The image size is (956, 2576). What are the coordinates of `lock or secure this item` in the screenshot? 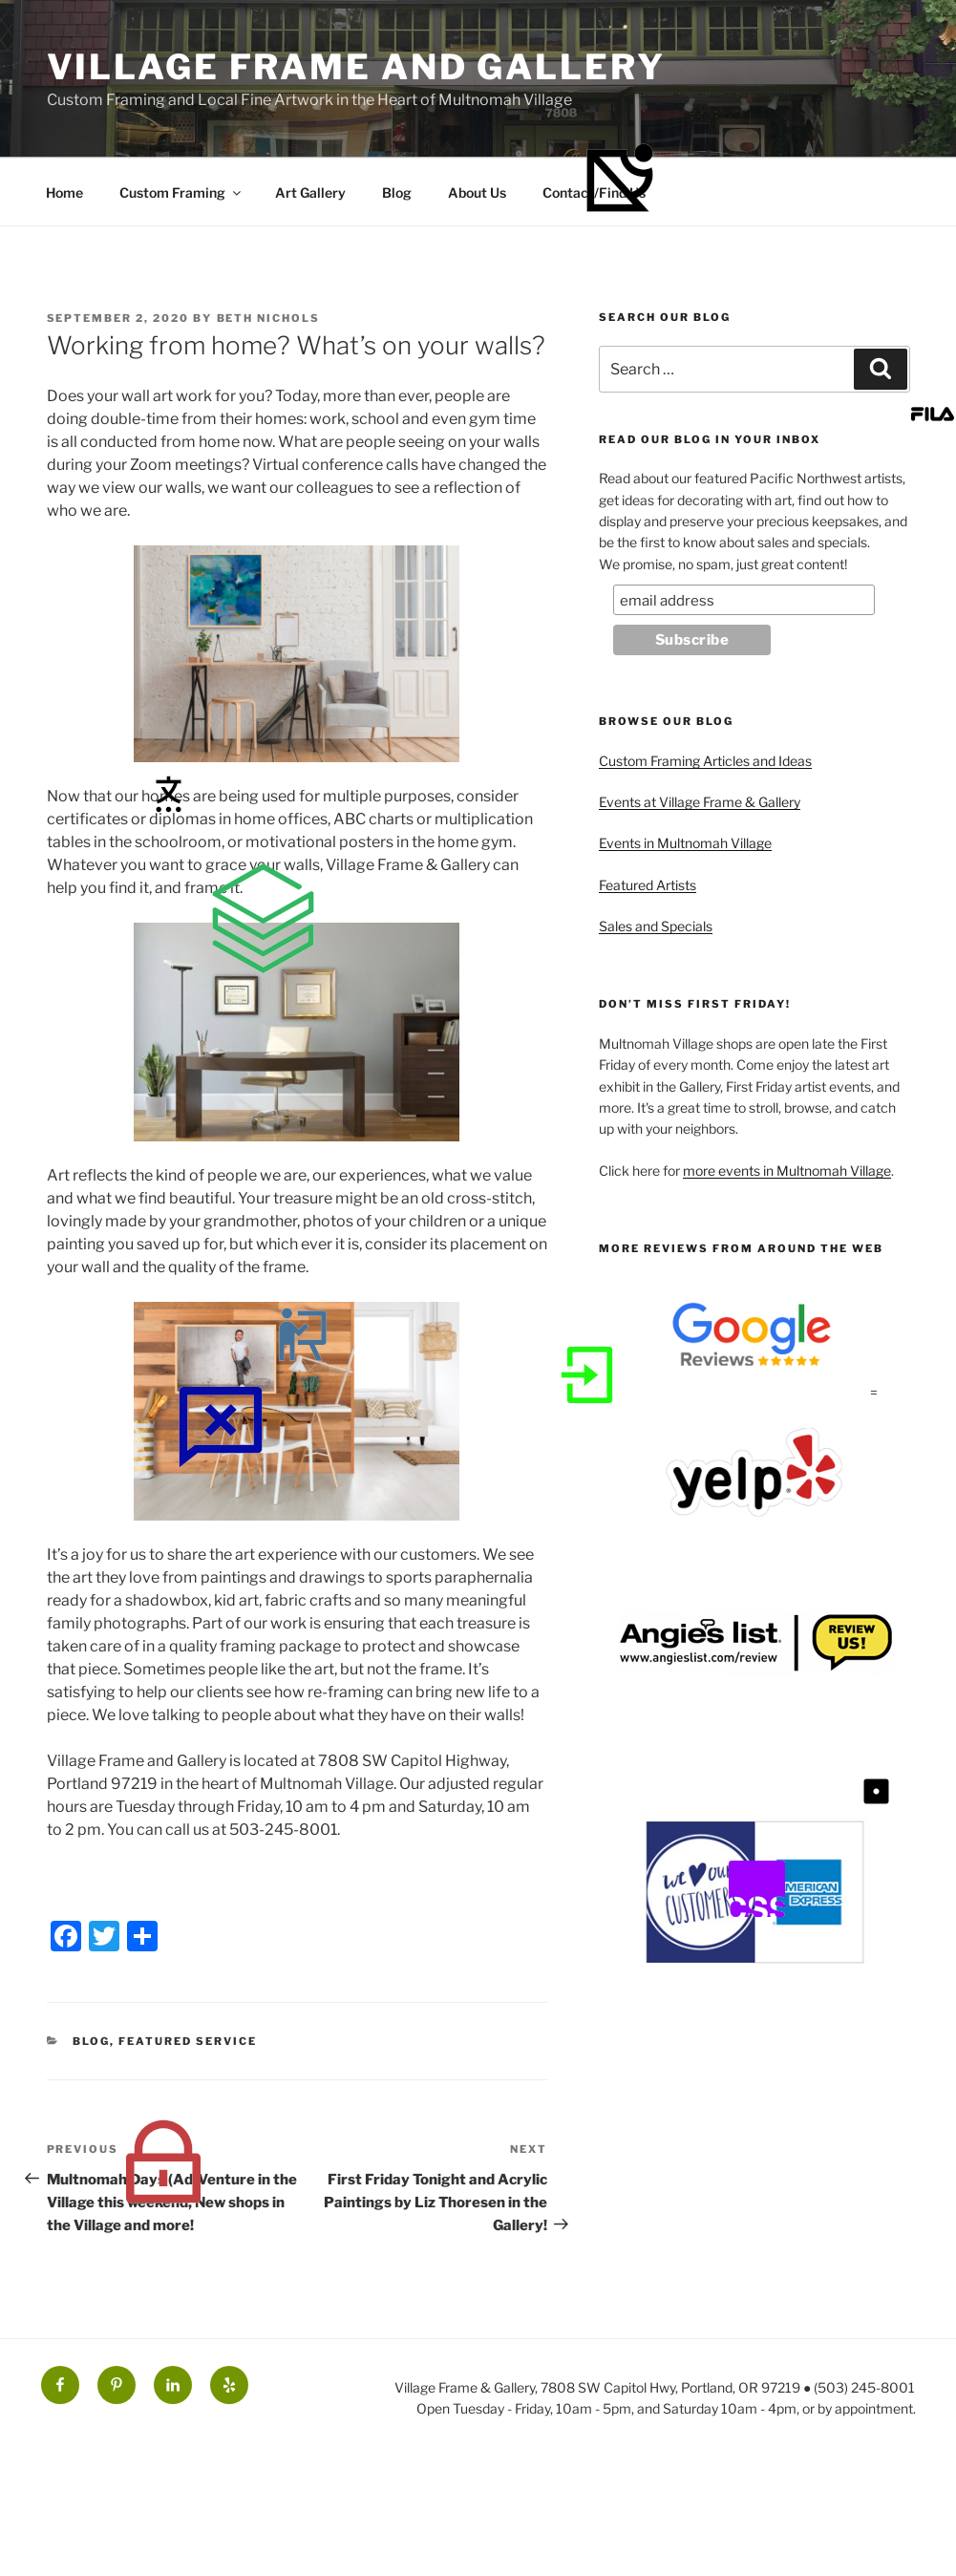 It's located at (163, 2161).